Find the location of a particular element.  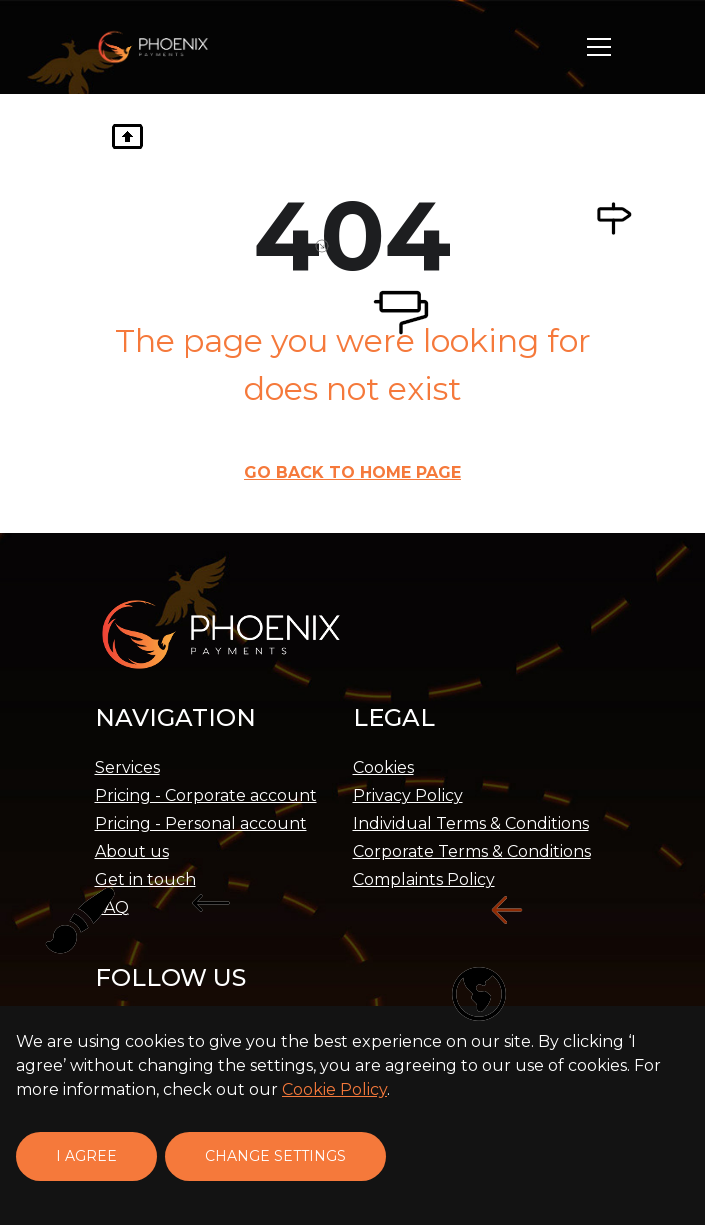

navigate to project milestones is located at coordinates (613, 218).